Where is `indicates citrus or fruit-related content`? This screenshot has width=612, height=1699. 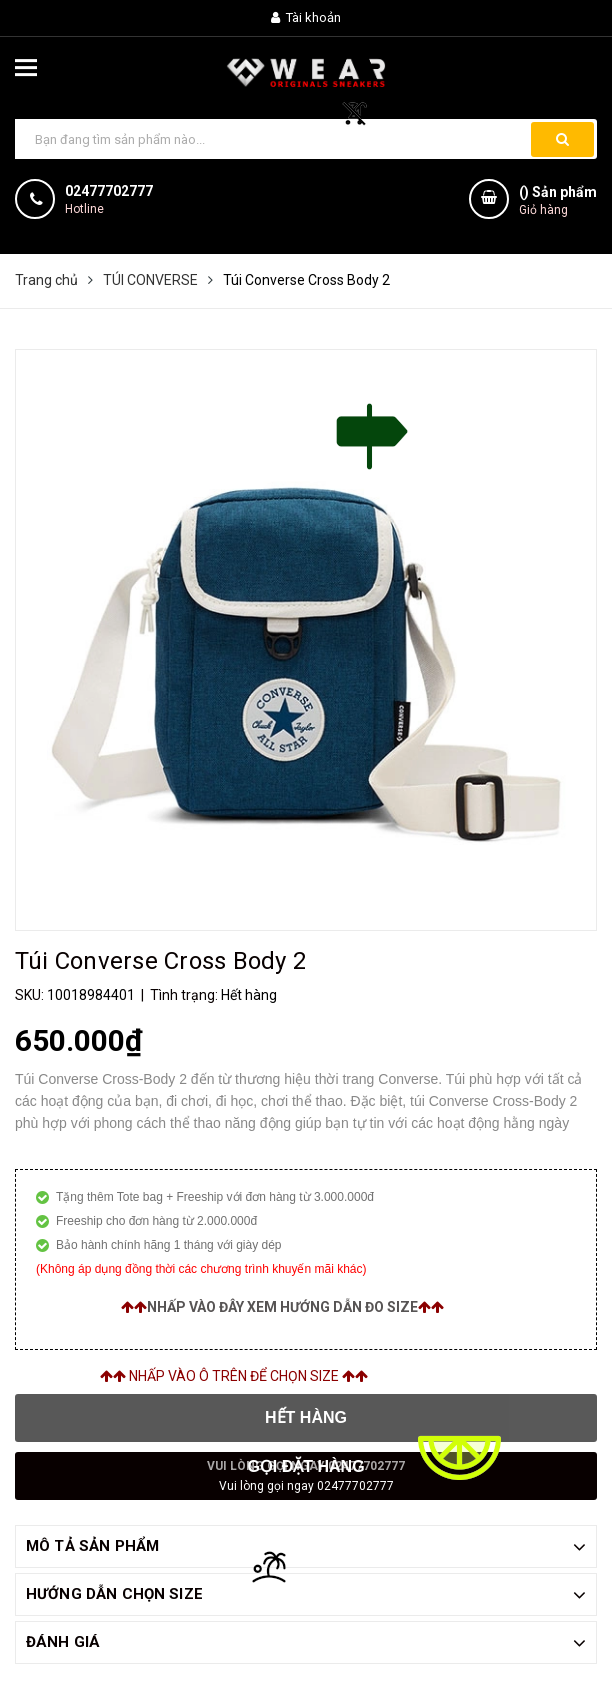 indicates citrus or fruit-related content is located at coordinates (459, 1451).